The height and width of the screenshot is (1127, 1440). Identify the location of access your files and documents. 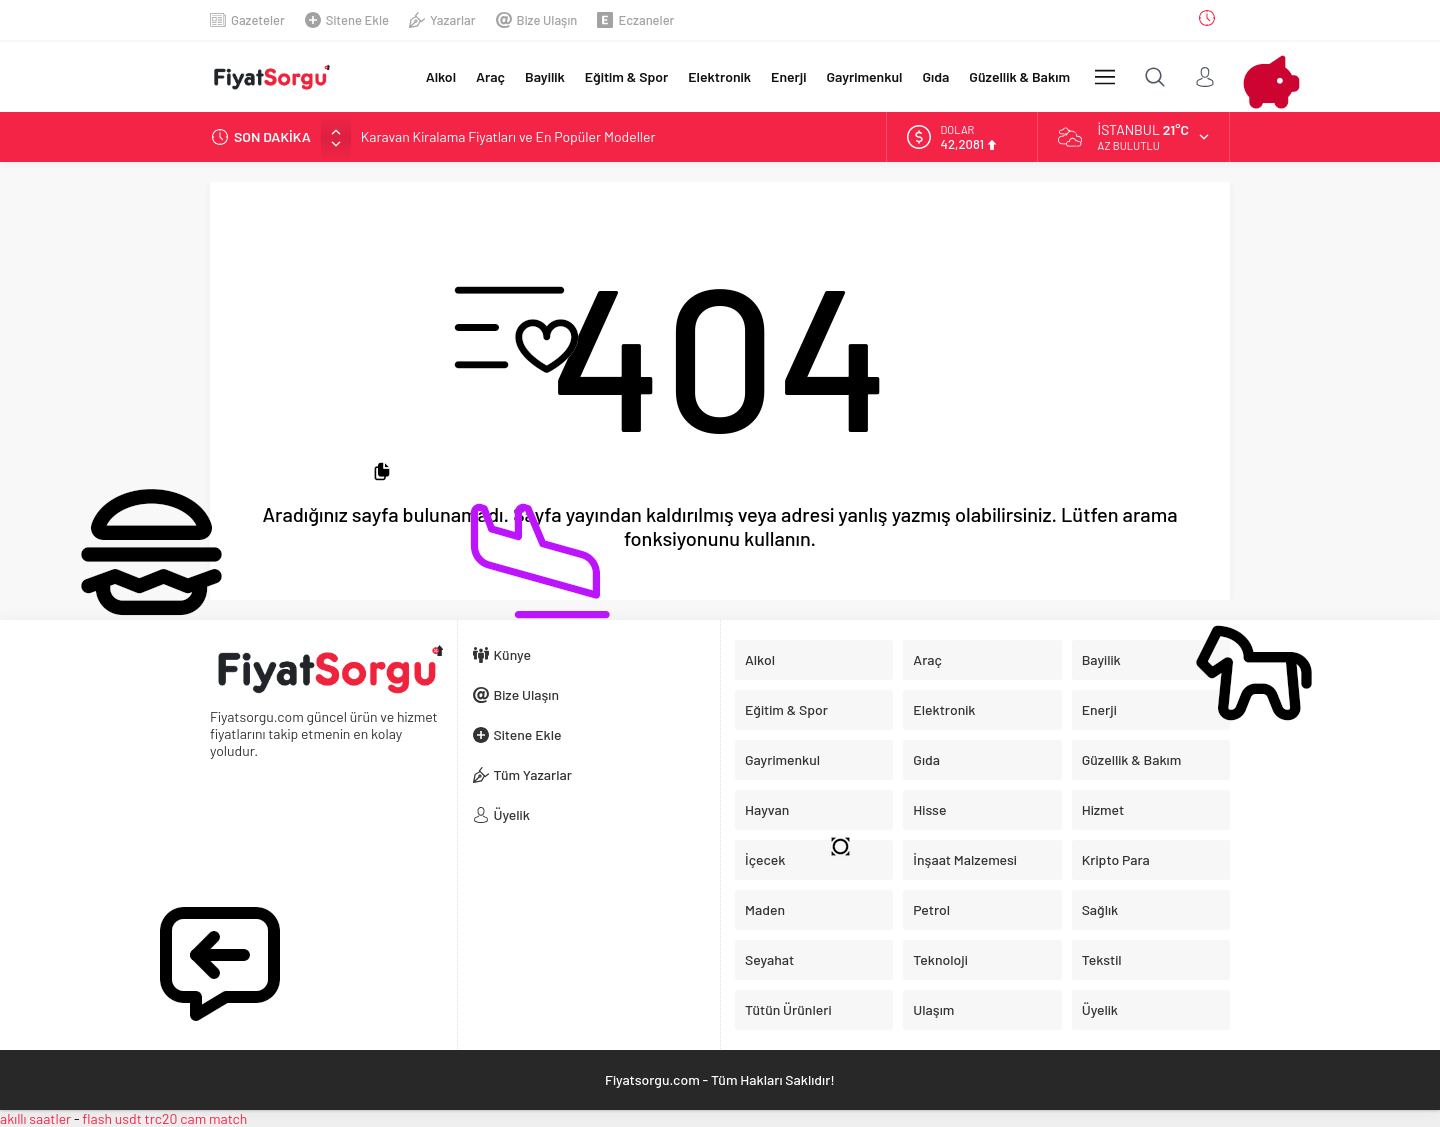
(381, 471).